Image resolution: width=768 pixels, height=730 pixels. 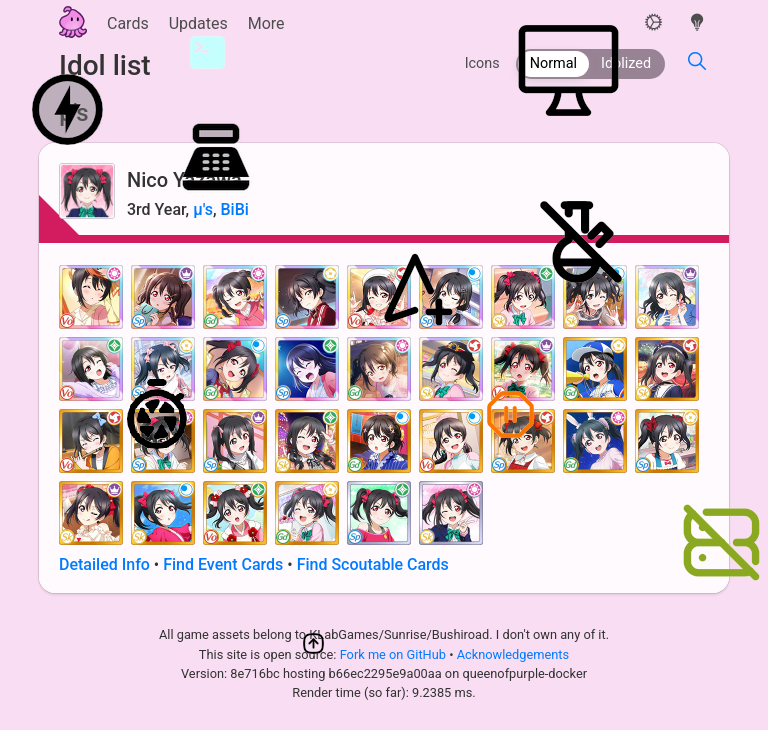 I want to click on upload a file or document, so click(x=313, y=643).